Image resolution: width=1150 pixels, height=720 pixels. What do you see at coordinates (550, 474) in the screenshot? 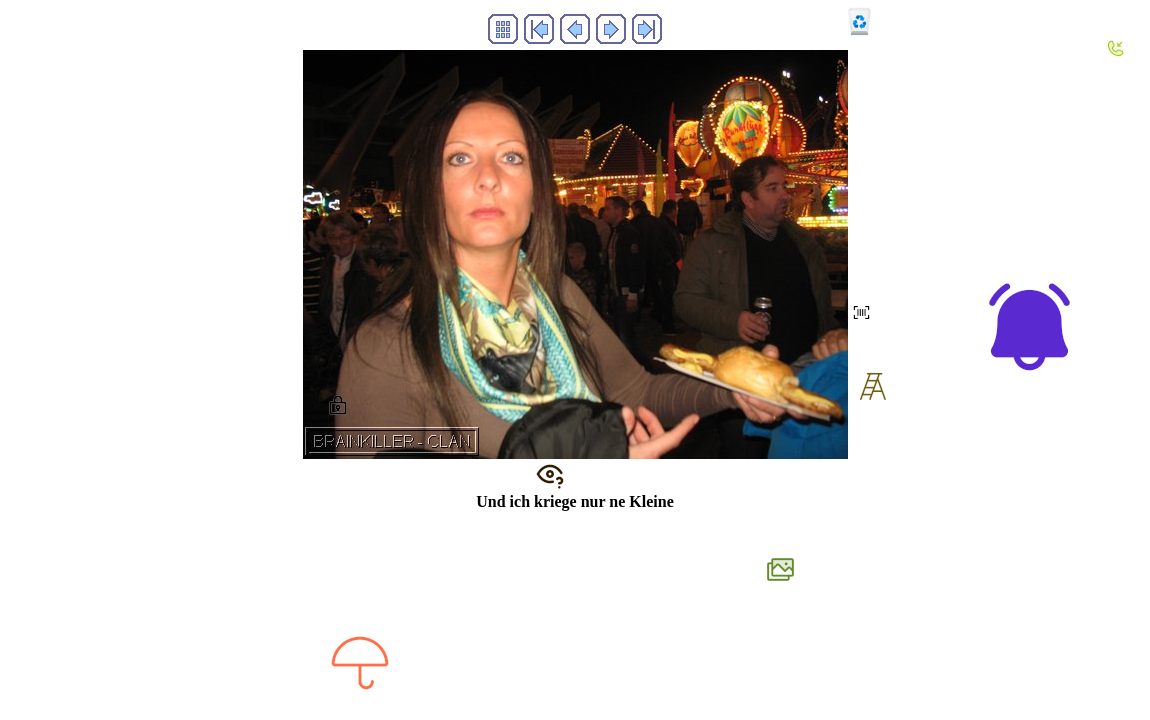
I see `check visibility settings or status` at bounding box center [550, 474].